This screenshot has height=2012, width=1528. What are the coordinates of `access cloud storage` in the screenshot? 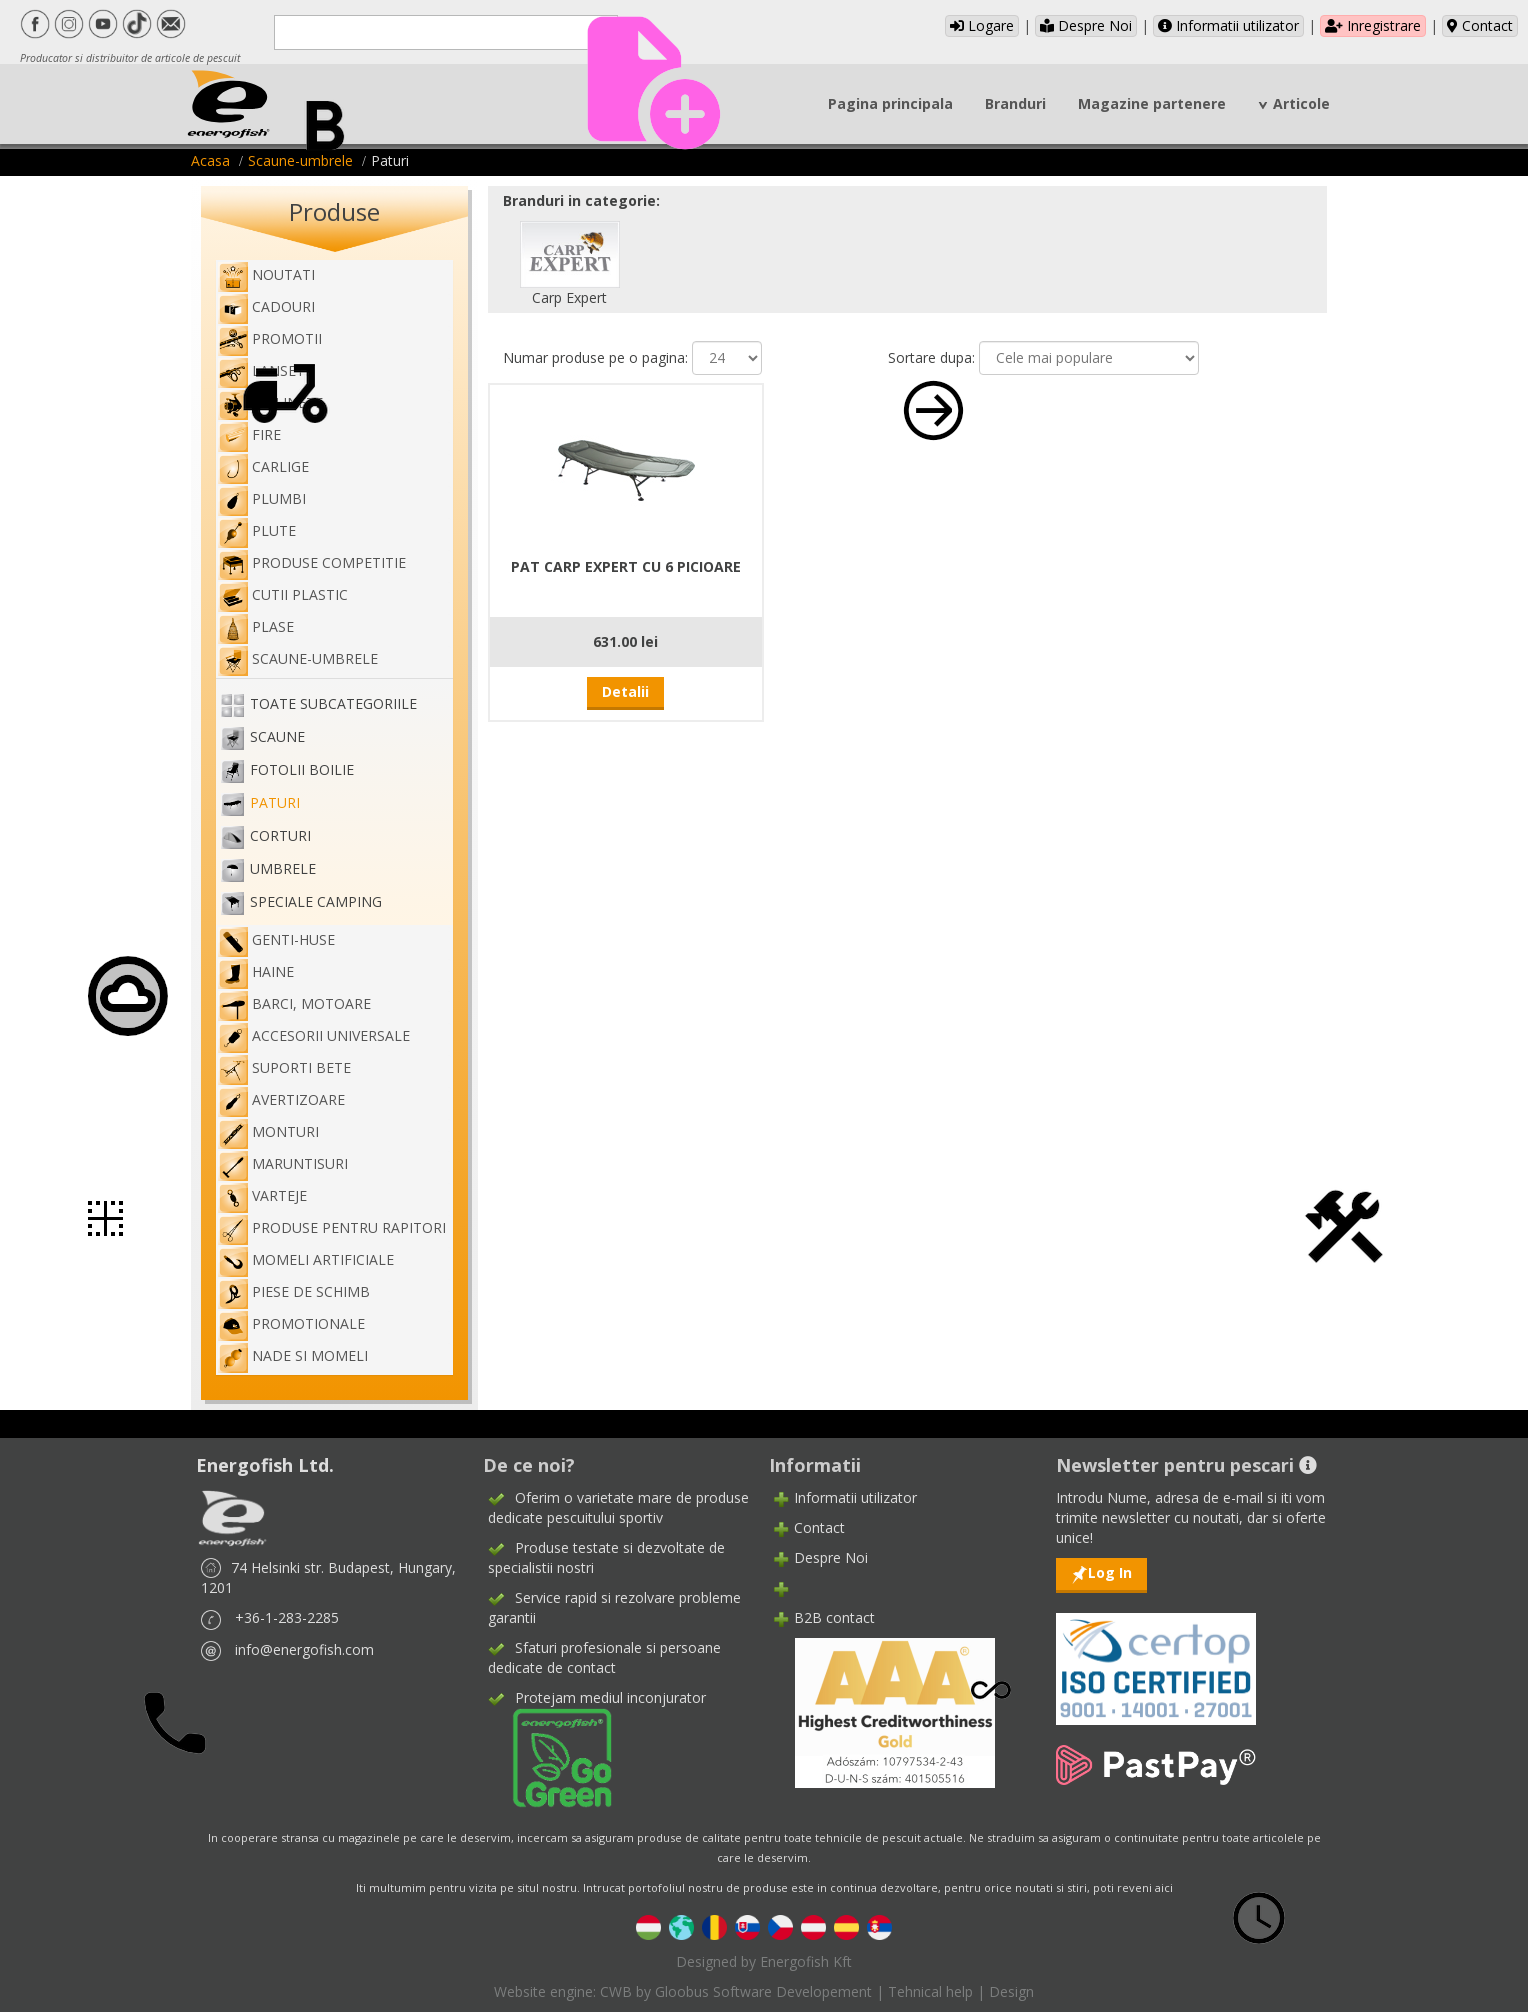 It's located at (128, 996).